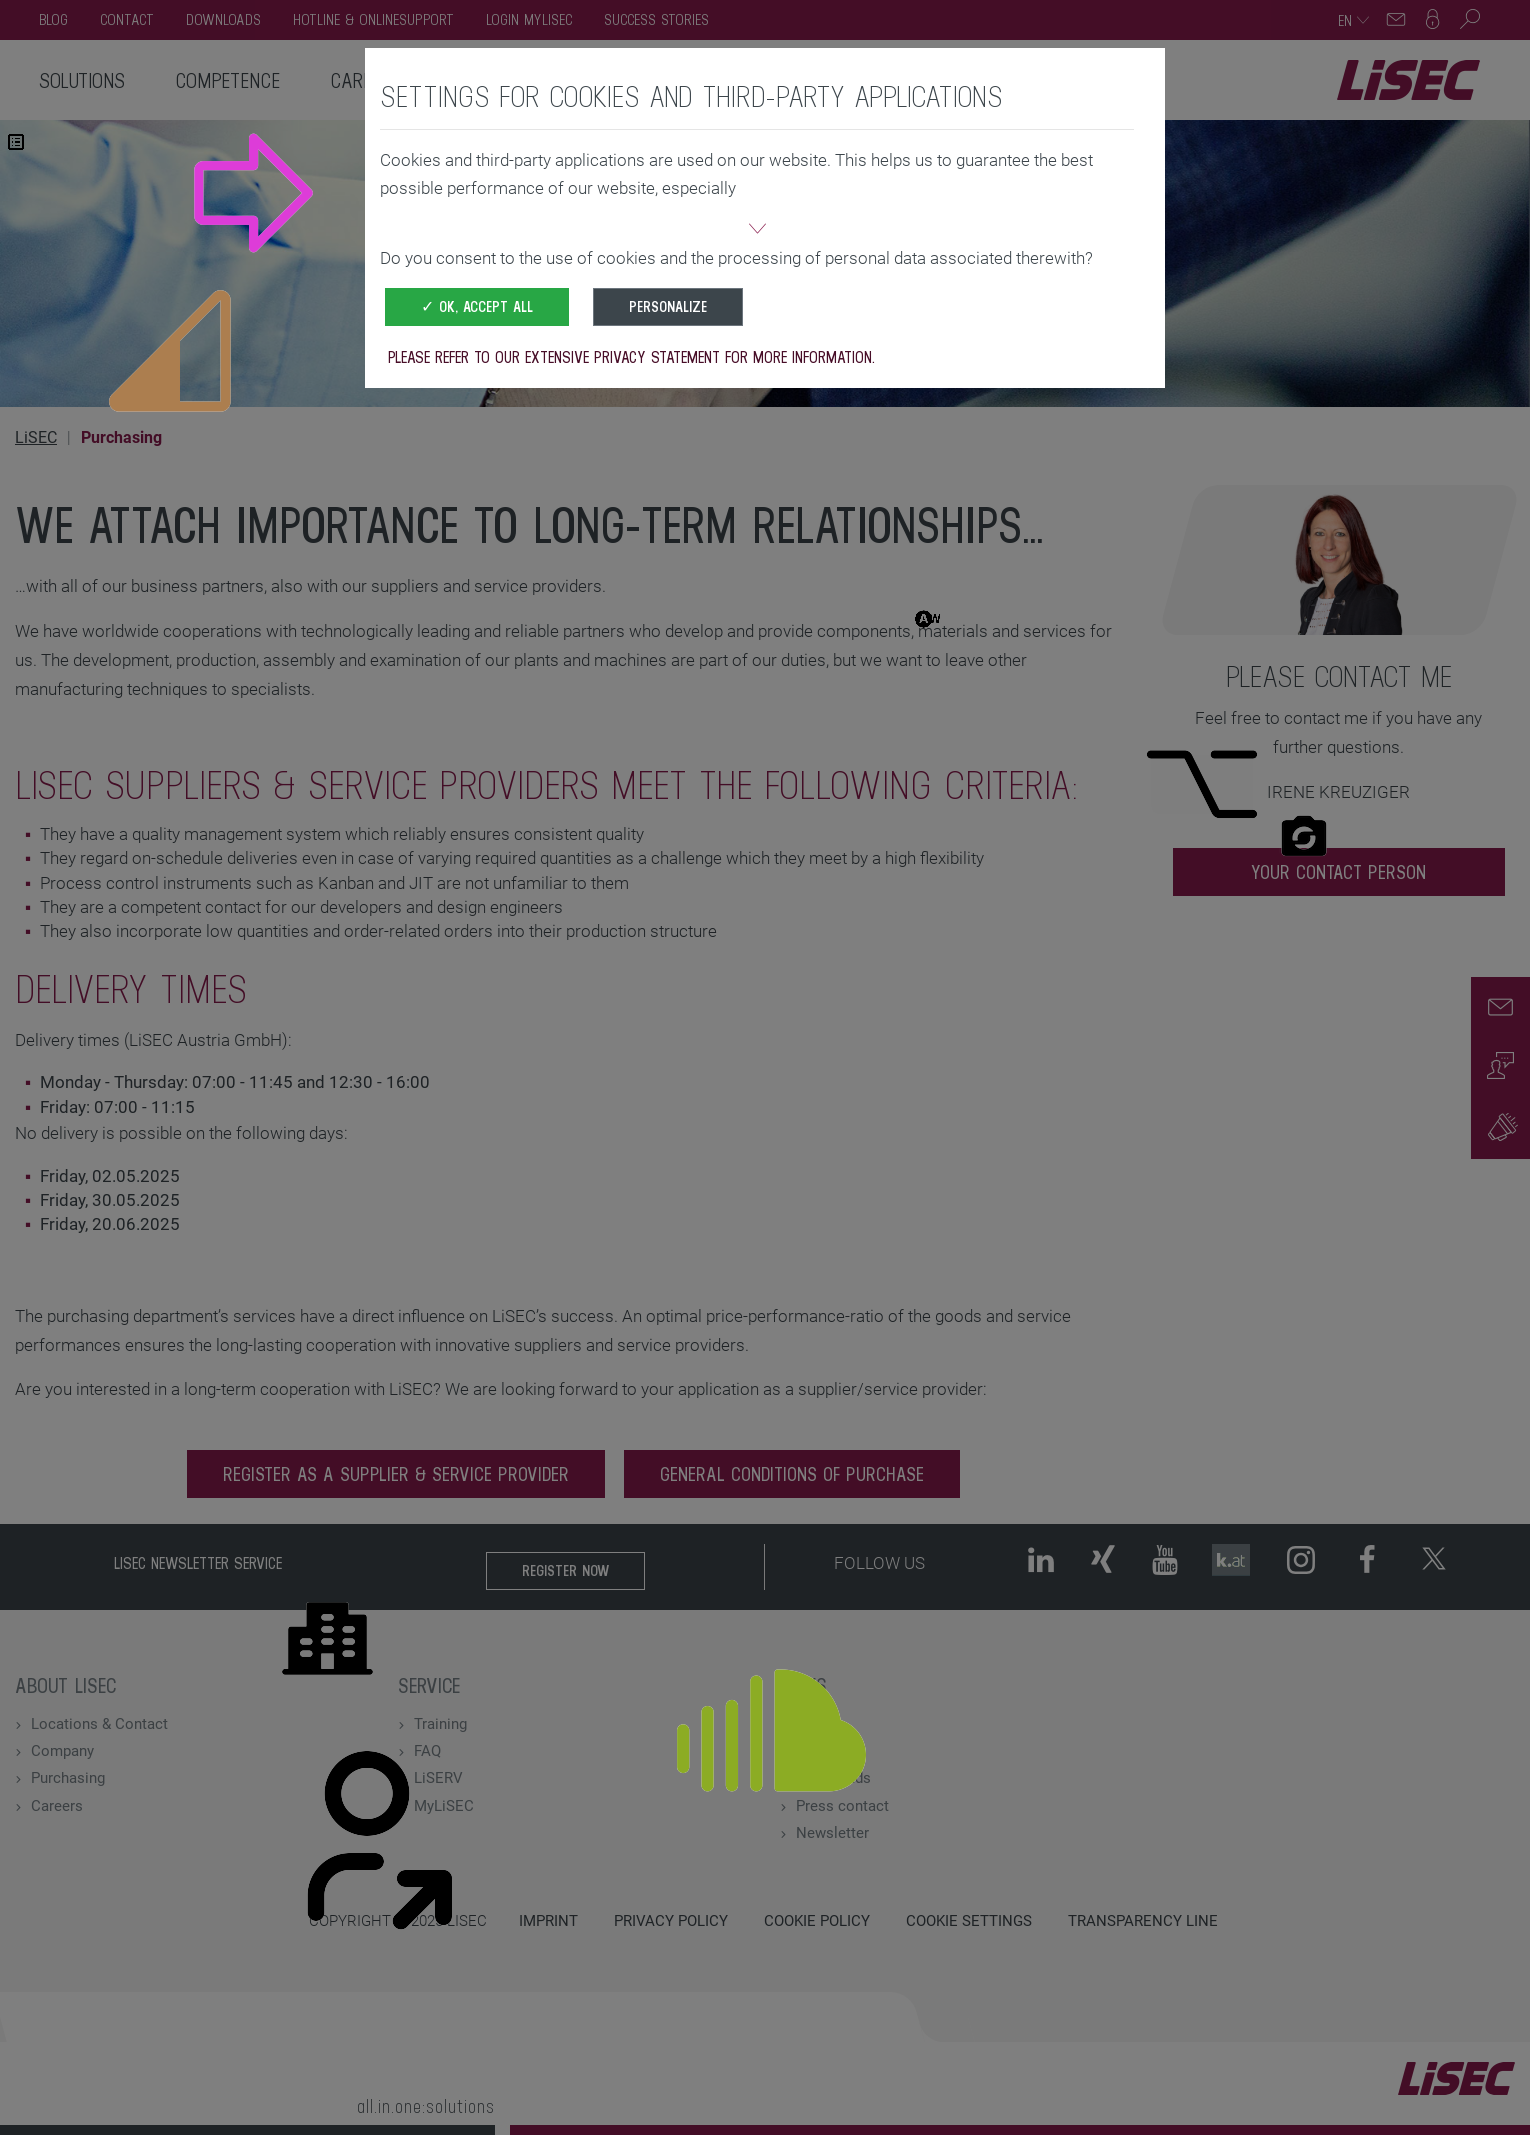 The width and height of the screenshot is (1530, 2135). Describe the element at coordinates (249, 193) in the screenshot. I see `navigate to the next item or step` at that location.